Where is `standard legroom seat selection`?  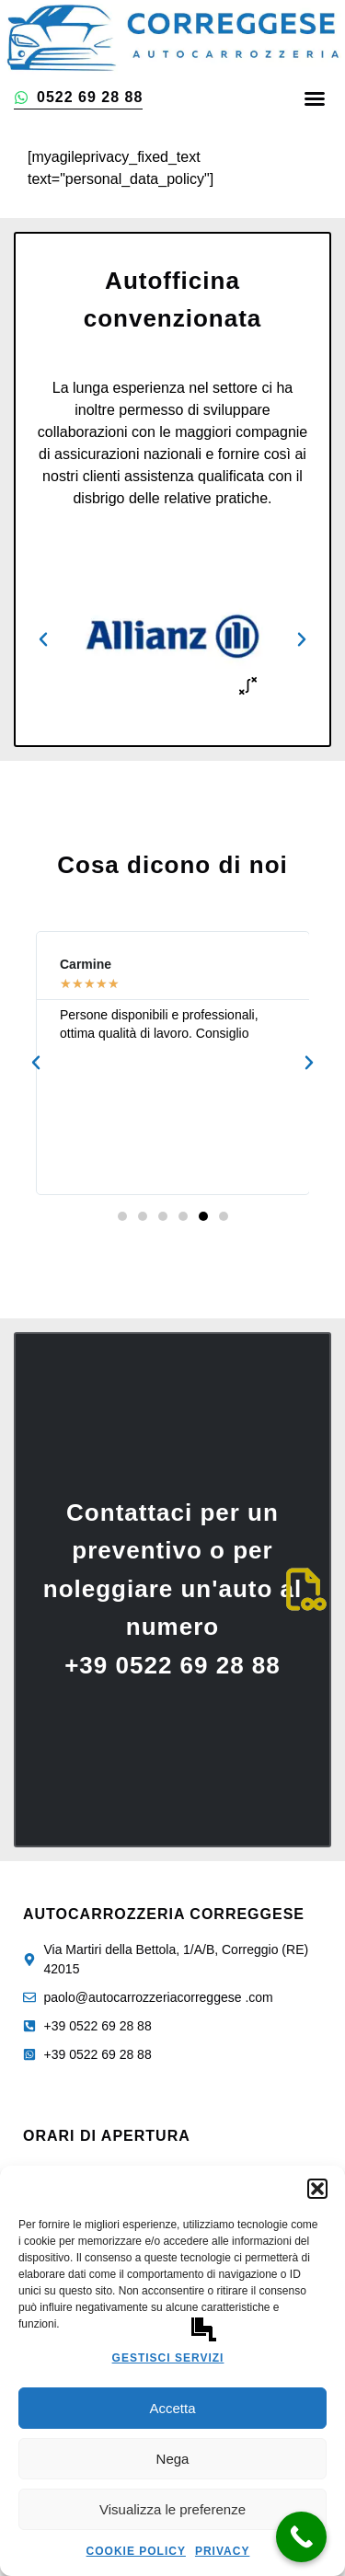 standard legroom seat selection is located at coordinates (203, 2329).